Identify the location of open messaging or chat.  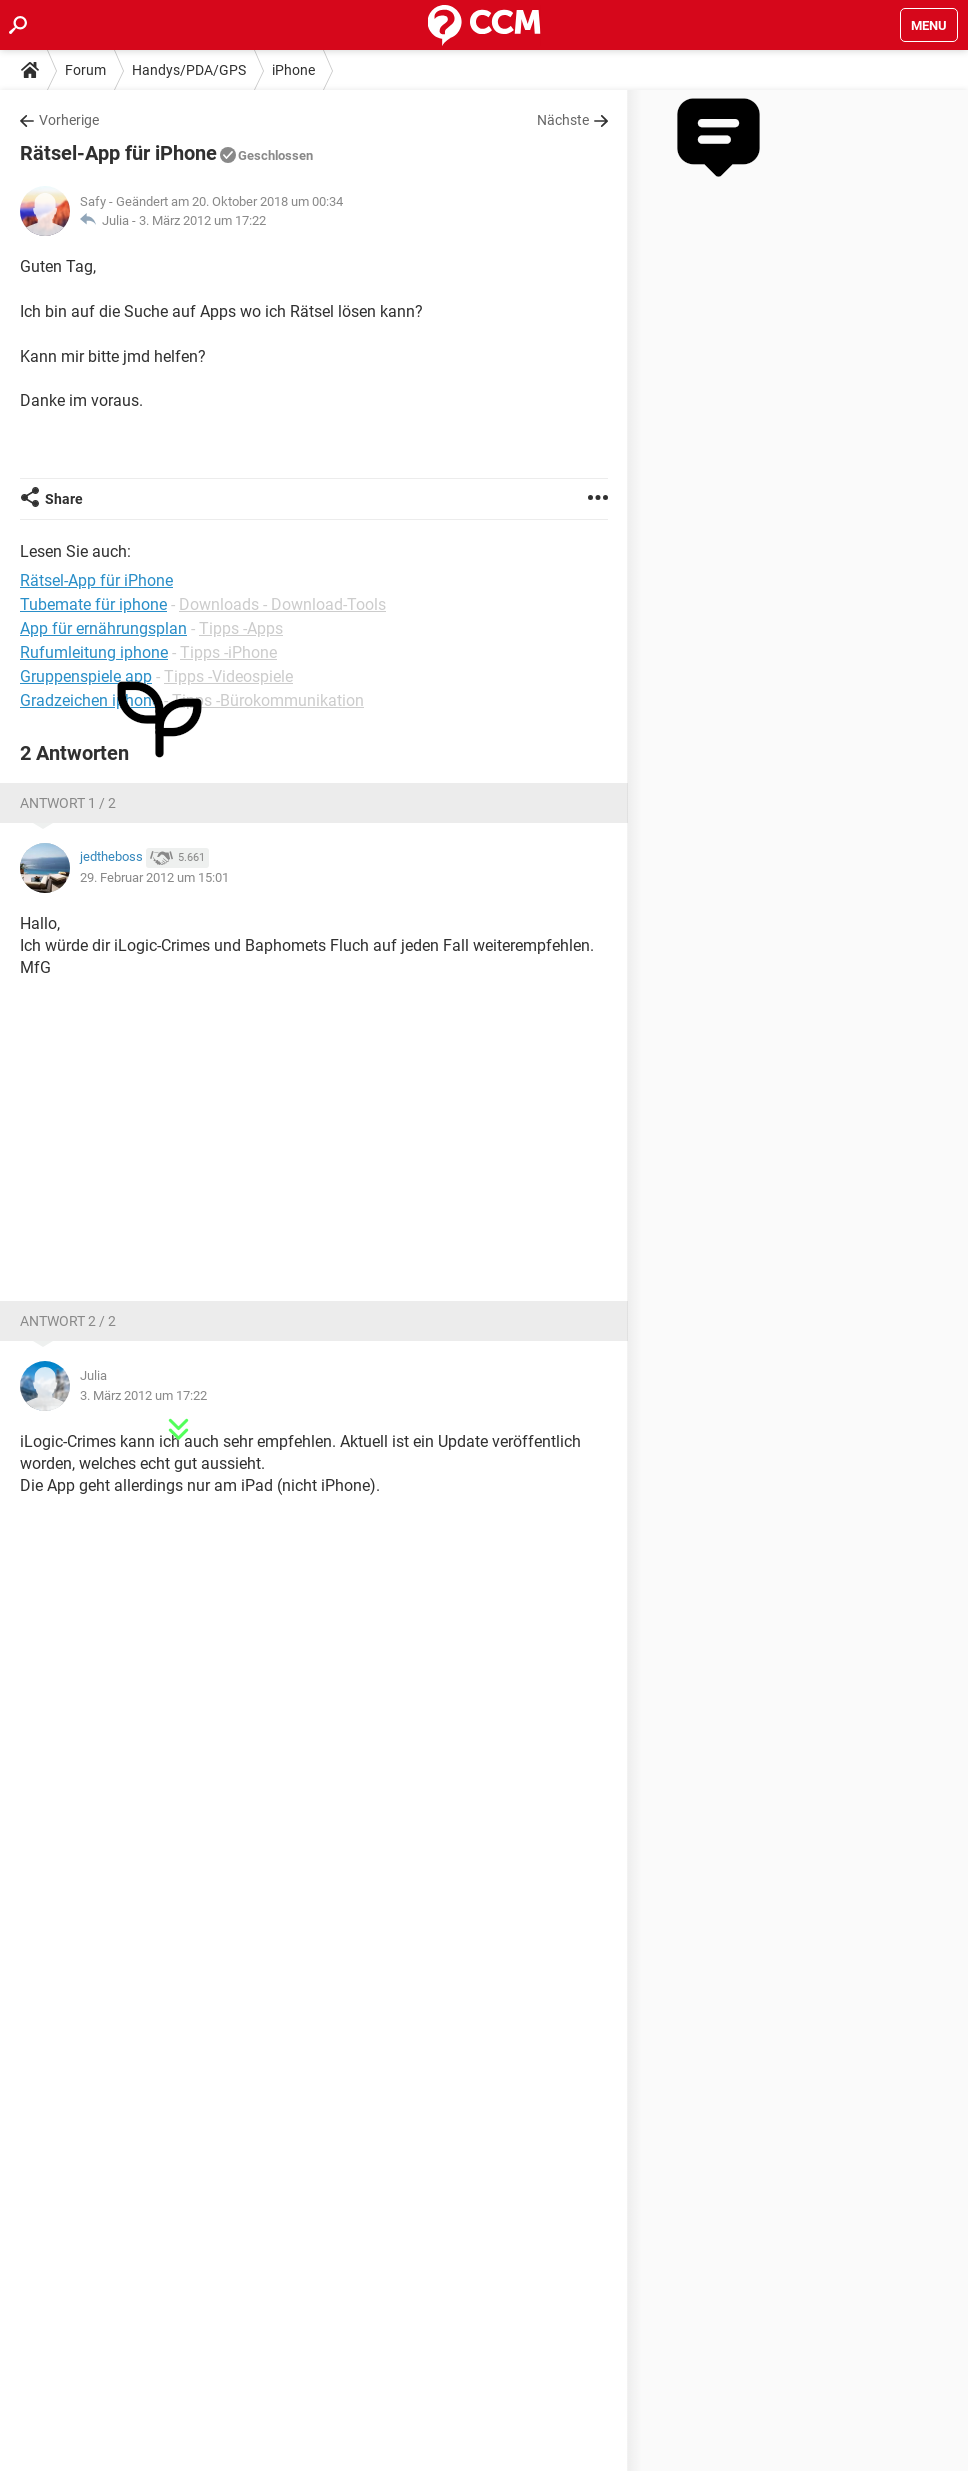
(718, 135).